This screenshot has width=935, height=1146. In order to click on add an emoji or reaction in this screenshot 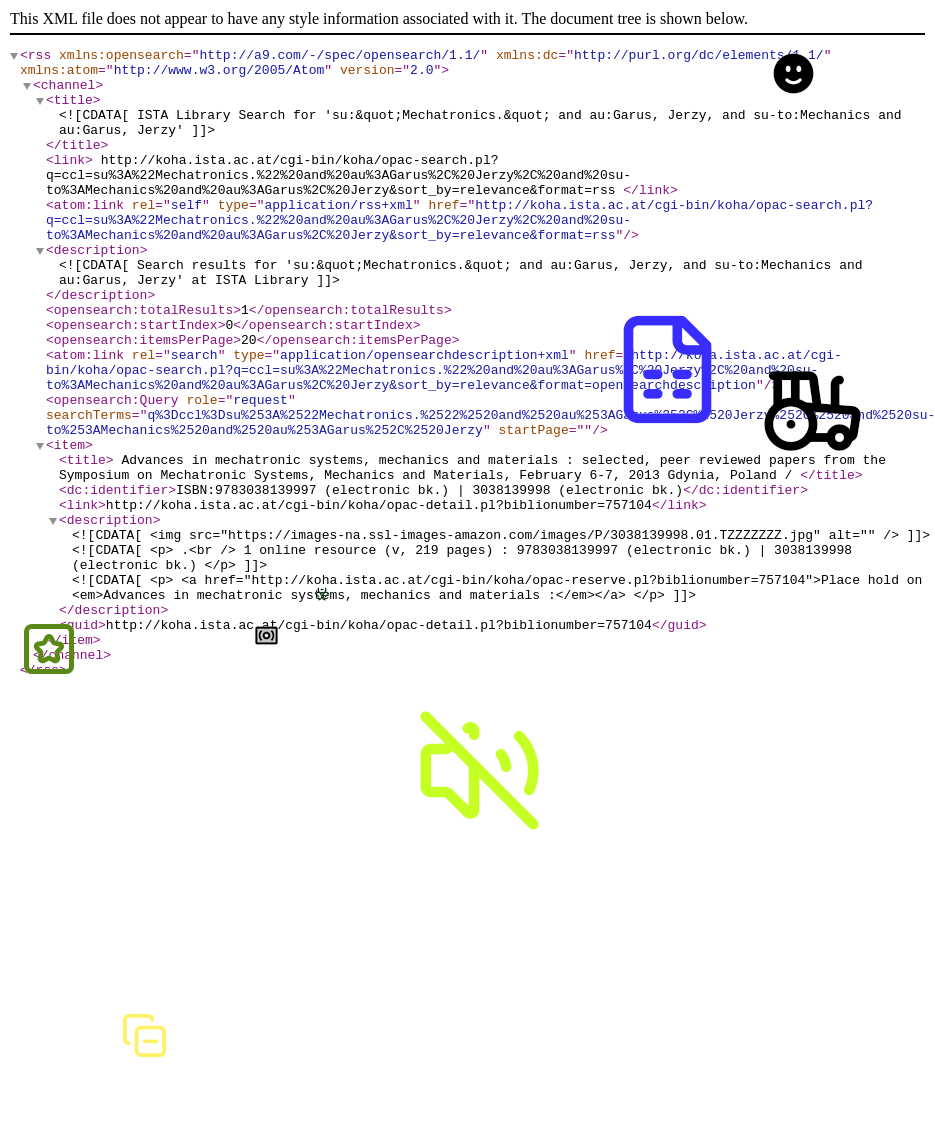, I will do `click(793, 73)`.